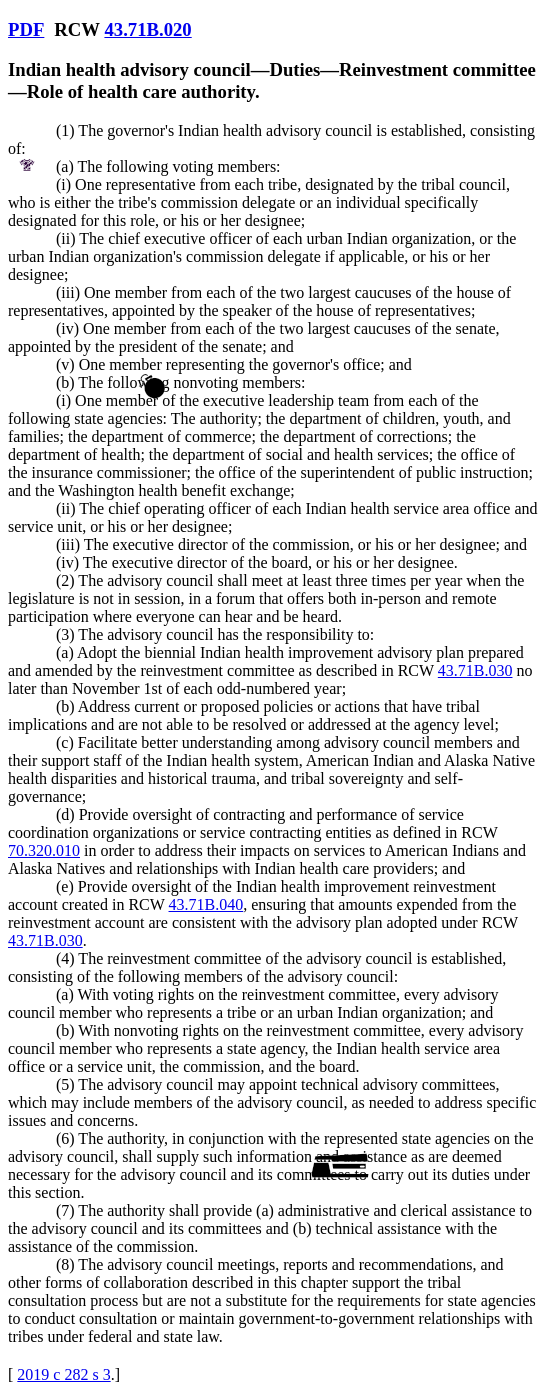  I want to click on equip scale mail armor, so click(27, 165).